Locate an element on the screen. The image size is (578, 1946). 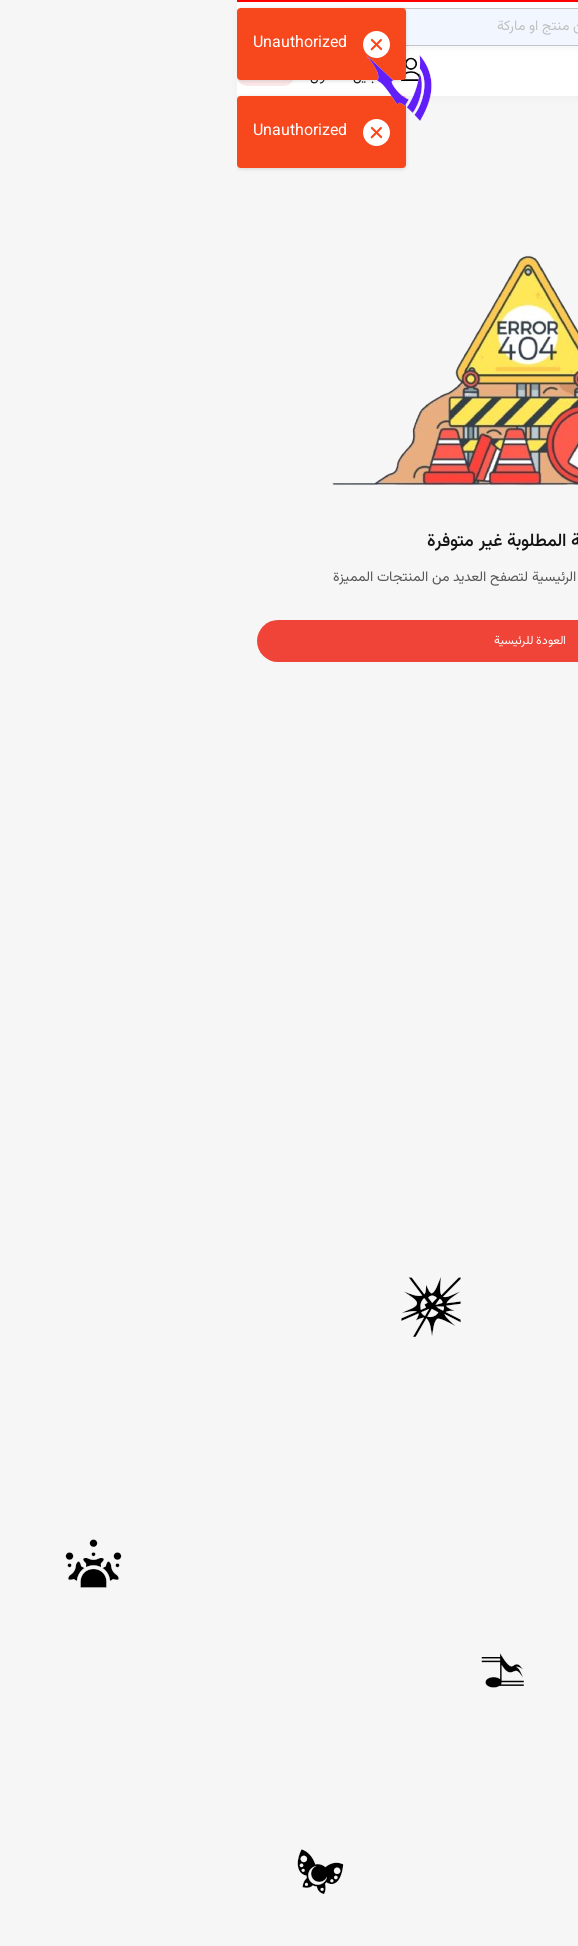
indicates a corrosive or acid-based attack/ability is located at coordinates (93, 1563).